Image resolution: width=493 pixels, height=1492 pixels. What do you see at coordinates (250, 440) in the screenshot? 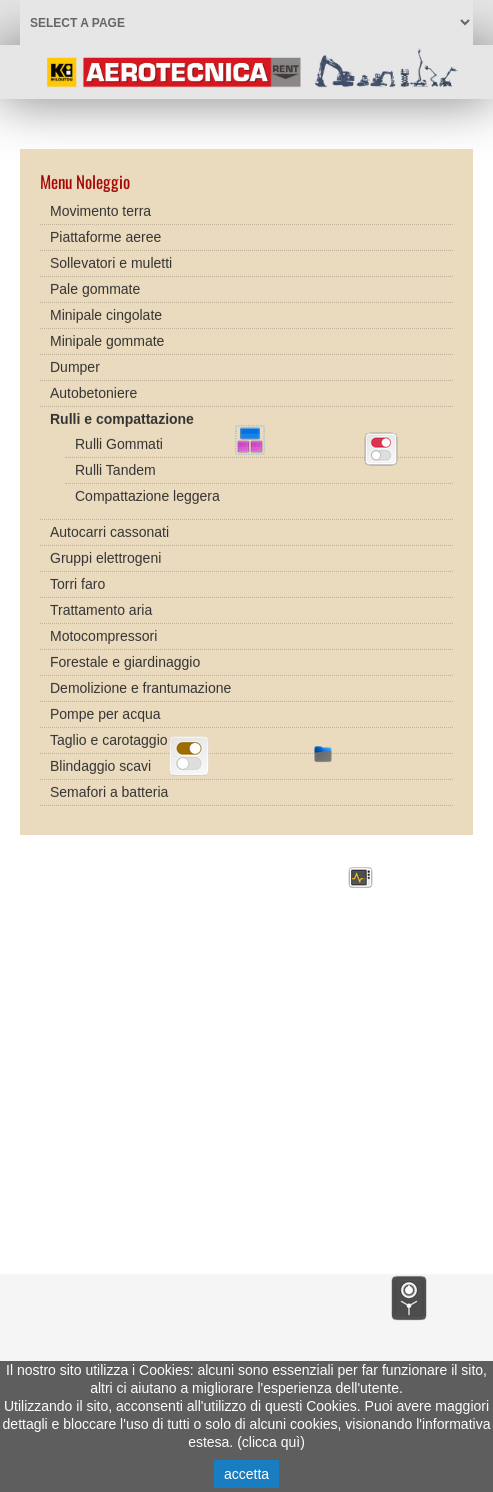
I see `select all items in the current view` at bounding box center [250, 440].